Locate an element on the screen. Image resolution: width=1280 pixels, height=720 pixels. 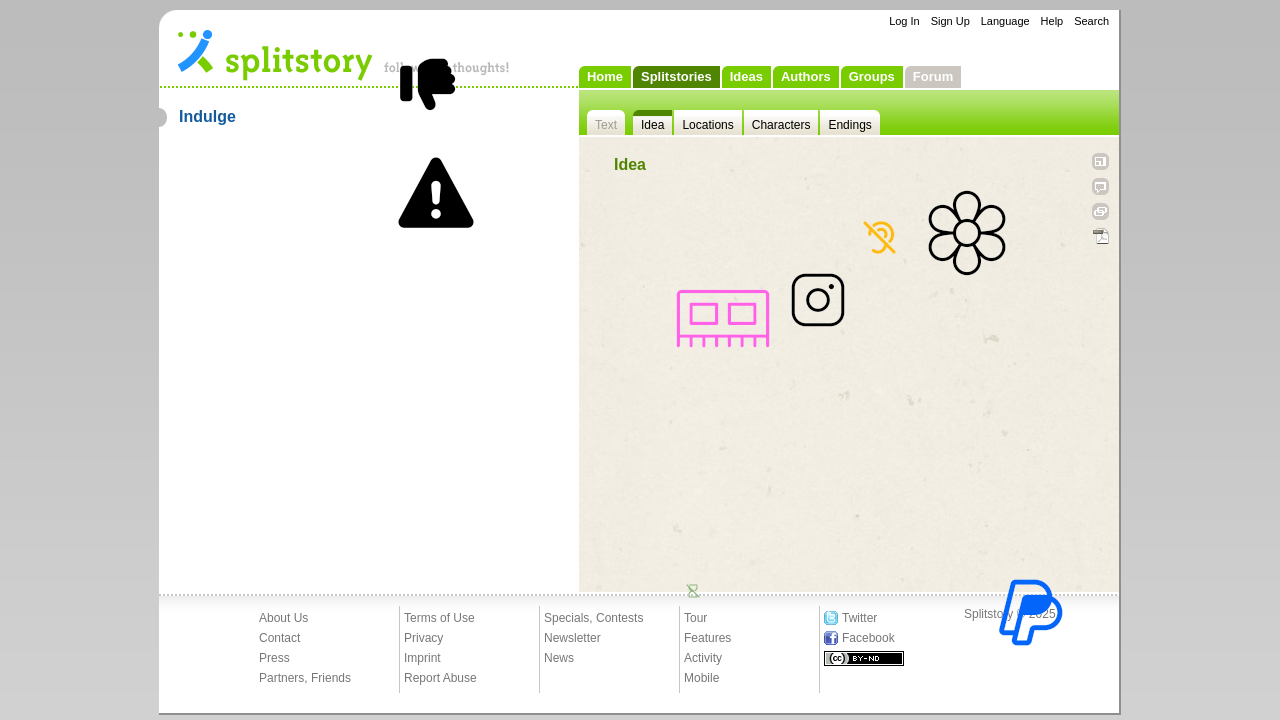
access garden or plant care features is located at coordinates (967, 233).